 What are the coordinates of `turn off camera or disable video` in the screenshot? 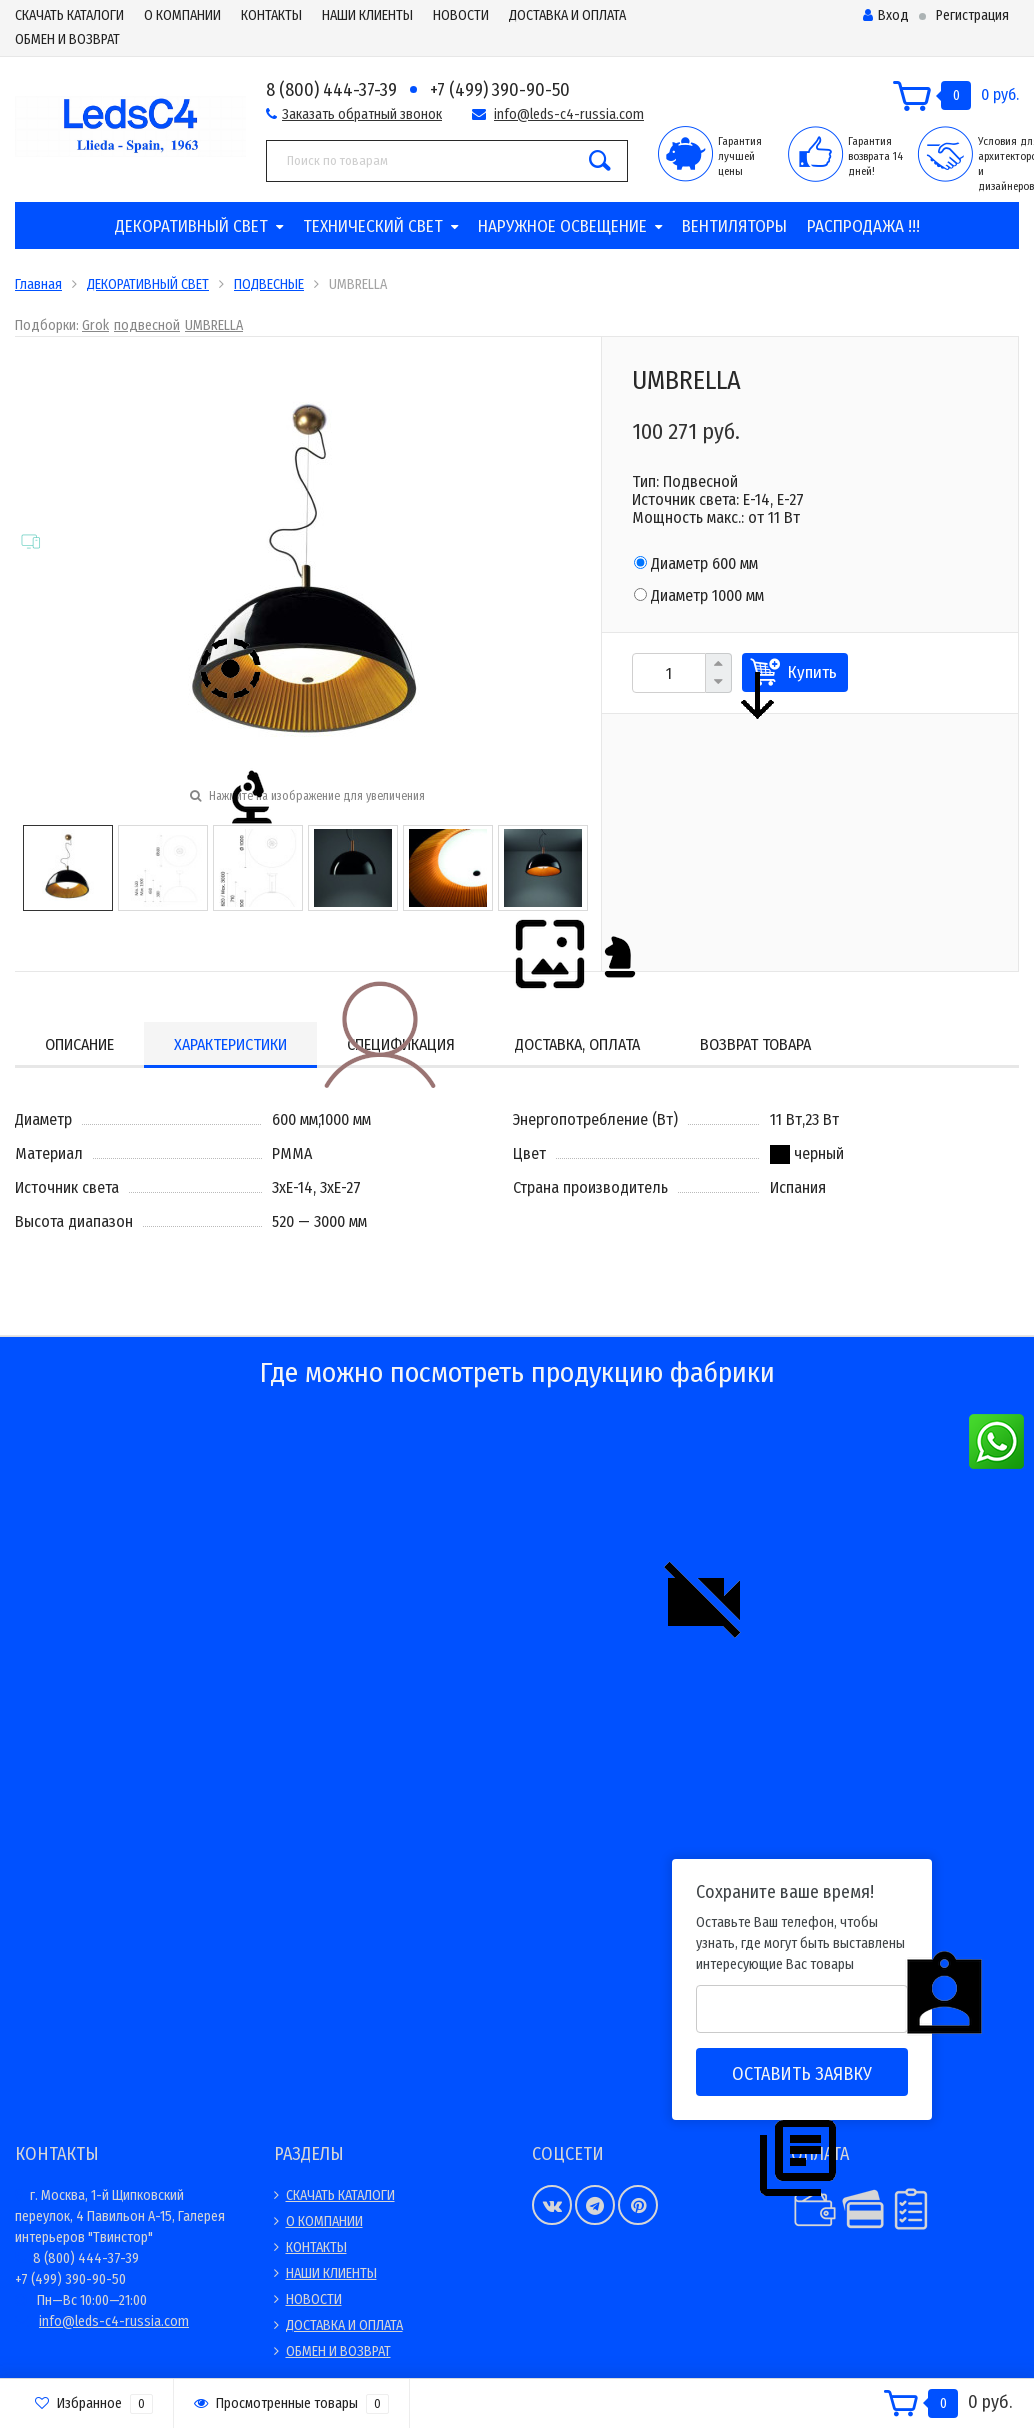 It's located at (704, 1602).